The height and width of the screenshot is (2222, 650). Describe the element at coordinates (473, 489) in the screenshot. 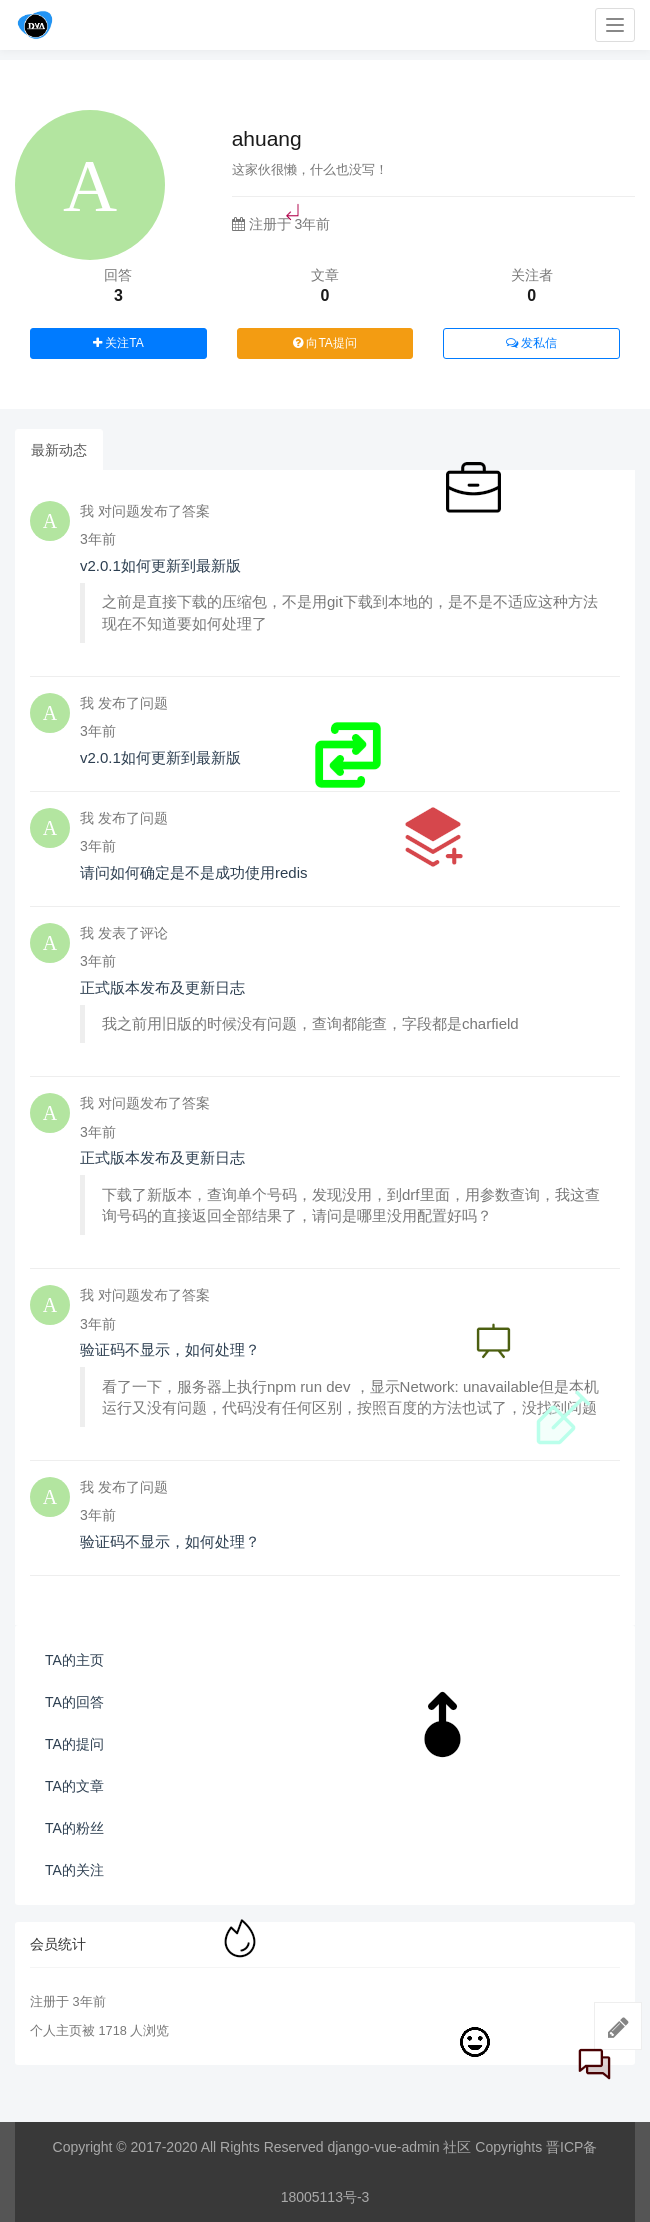

I see `access work or business-related features` at that location.